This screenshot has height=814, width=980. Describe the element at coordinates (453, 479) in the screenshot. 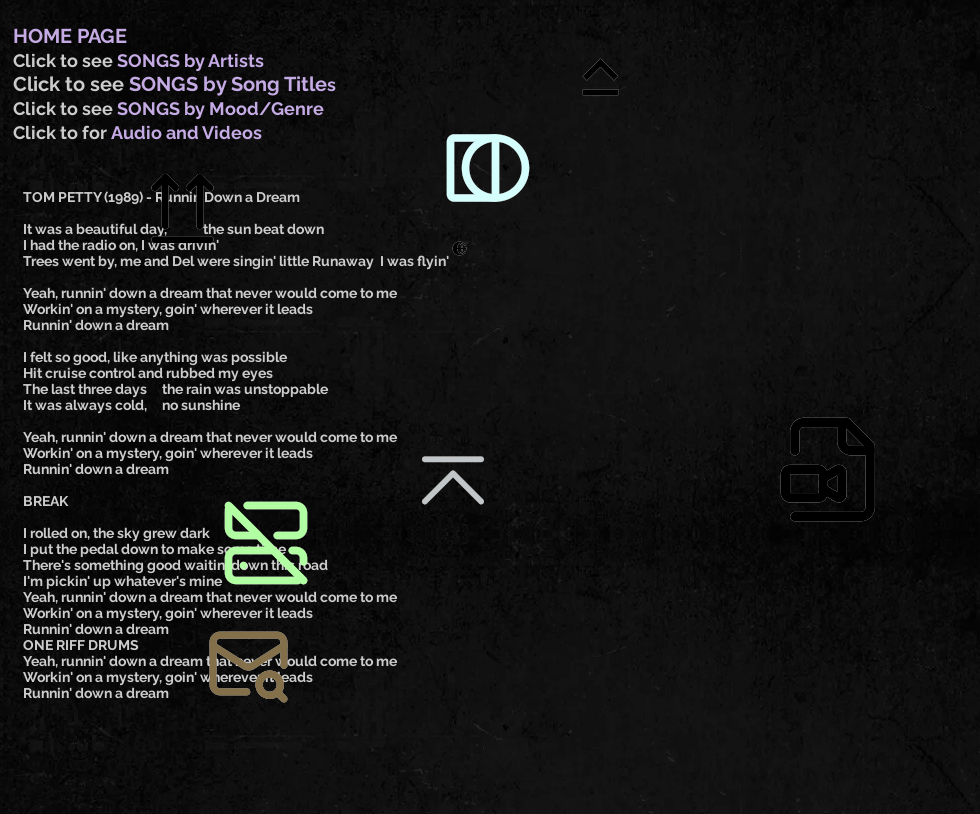

I see `collapse content or scroll to top` at that location.